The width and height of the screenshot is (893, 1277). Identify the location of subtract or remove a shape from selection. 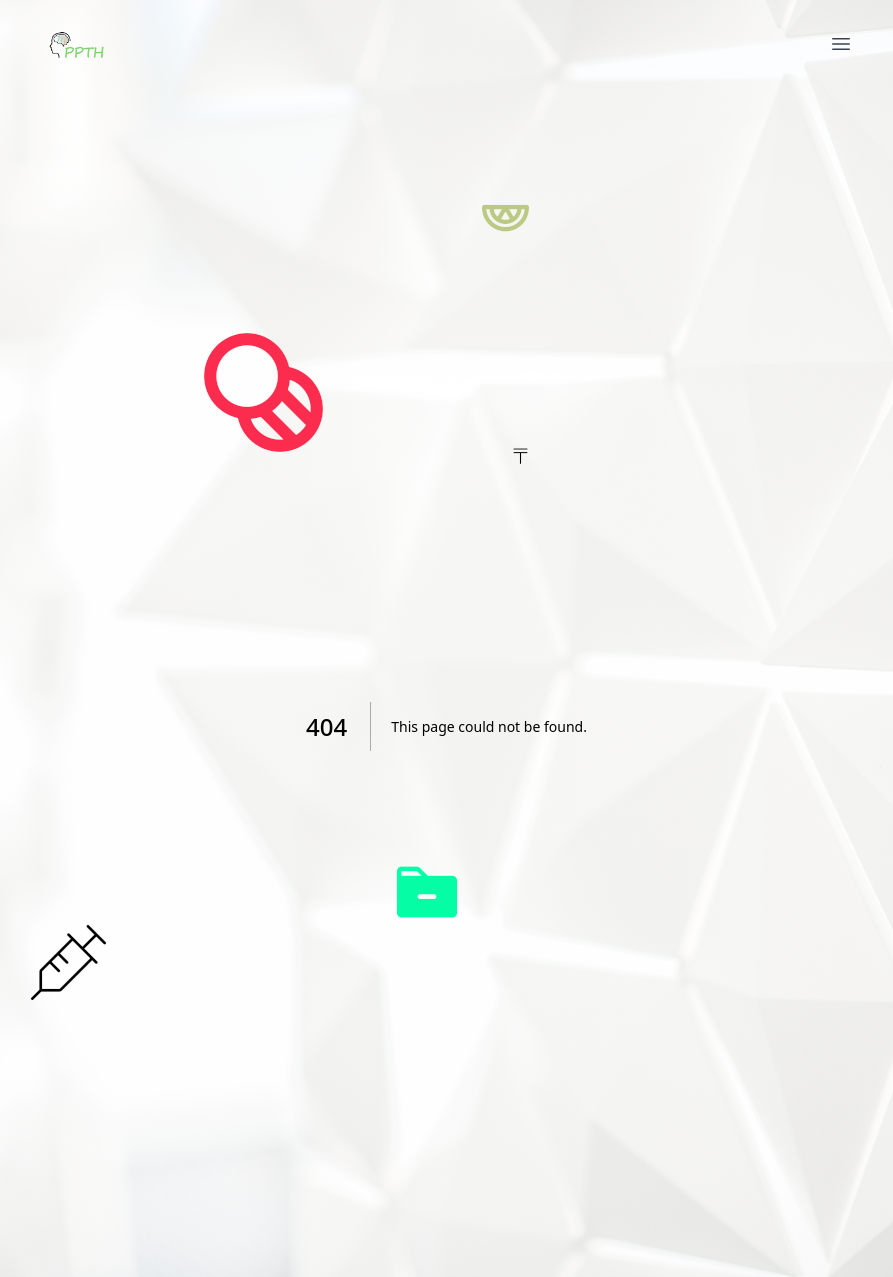
(263, 392).